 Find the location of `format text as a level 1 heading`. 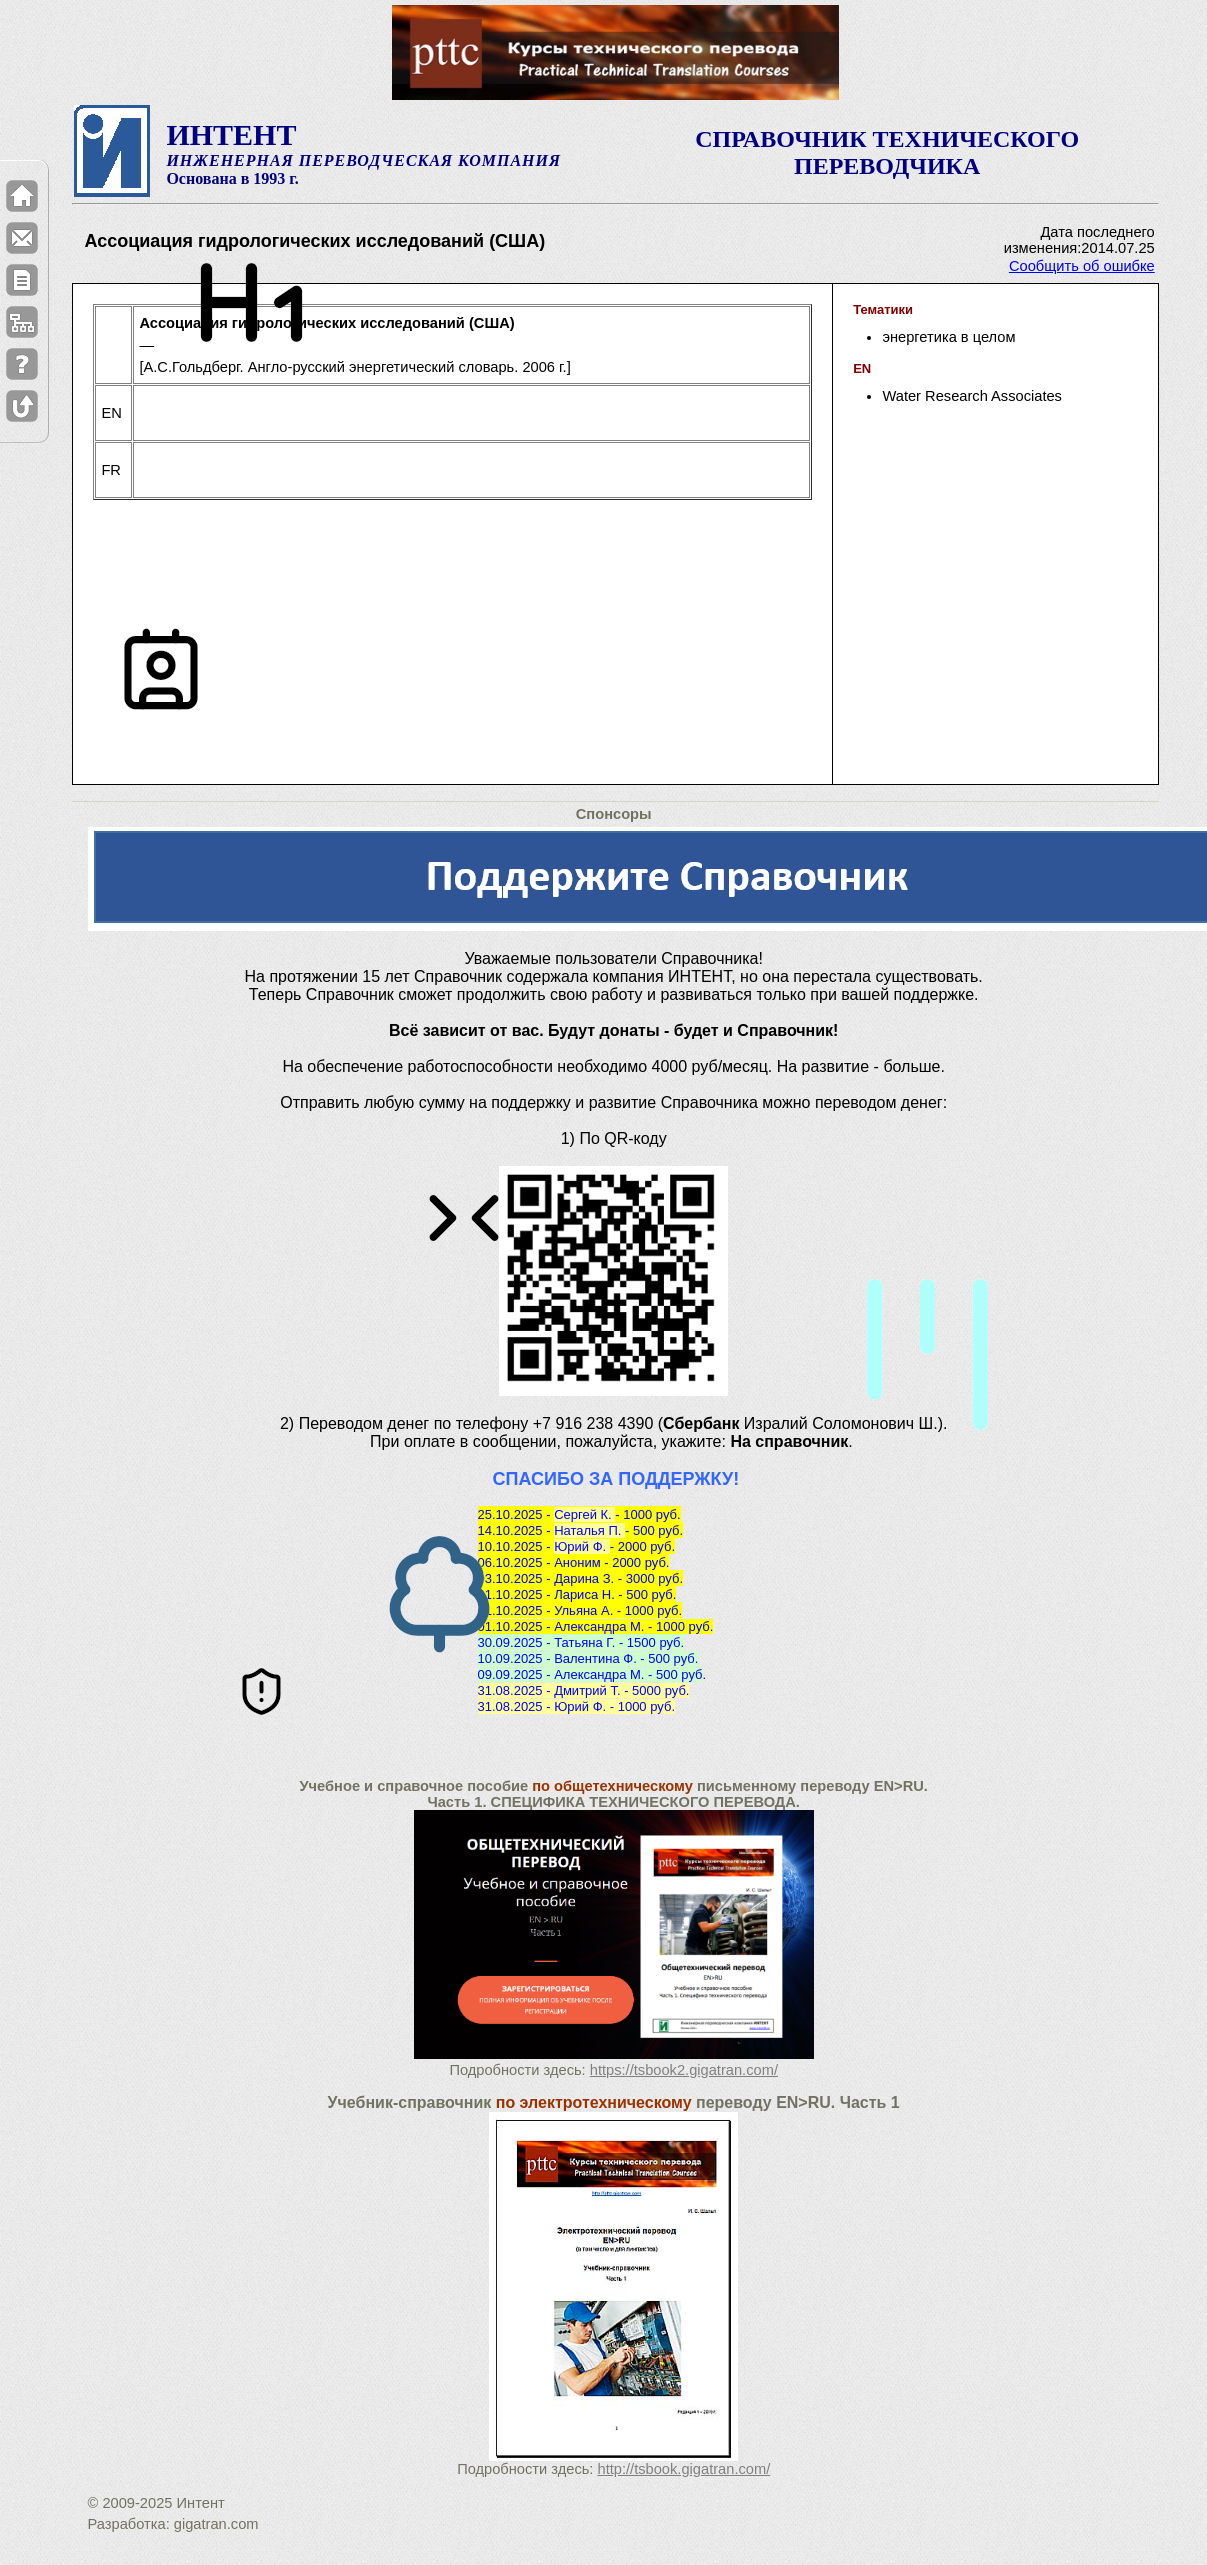

format text as a level 1 heading is located at coordinates (251, 302).